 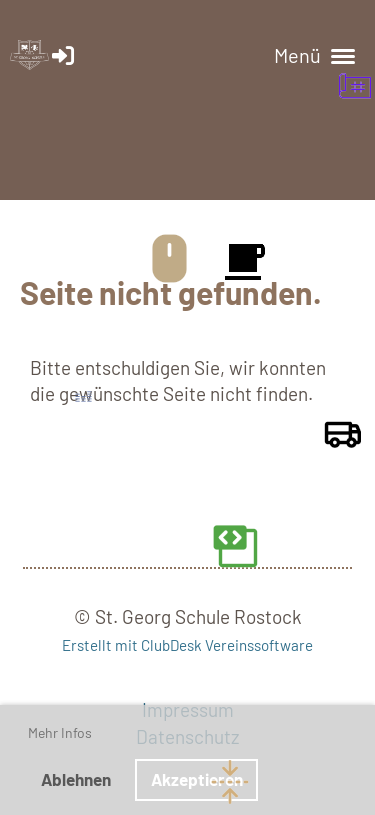 What do you see at coordinates (355, 87) in the screenshot?
I see `view project blueprints or schematics` at bounding box center [355, 87].